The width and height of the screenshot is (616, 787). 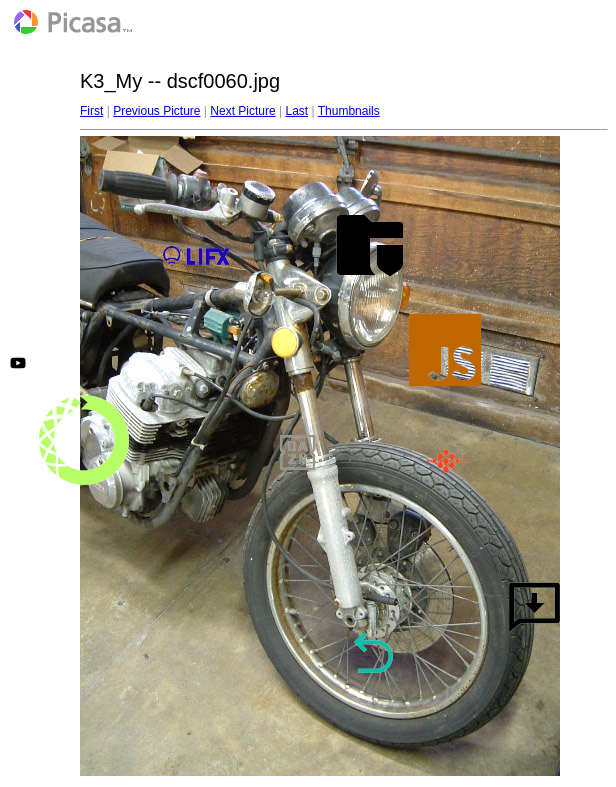 I want to click on JavaScript programming language logo, so click(x=445, y=350).